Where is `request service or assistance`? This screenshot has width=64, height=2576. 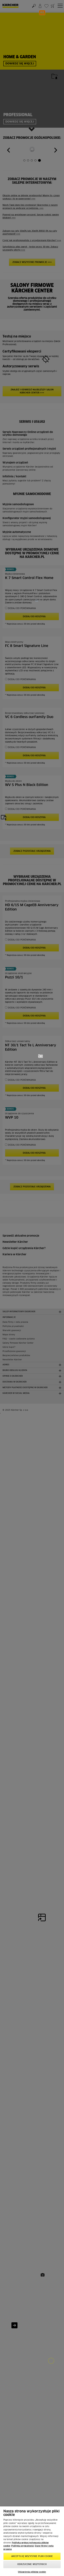 request service or assistance is located at coordinates (37, 600).